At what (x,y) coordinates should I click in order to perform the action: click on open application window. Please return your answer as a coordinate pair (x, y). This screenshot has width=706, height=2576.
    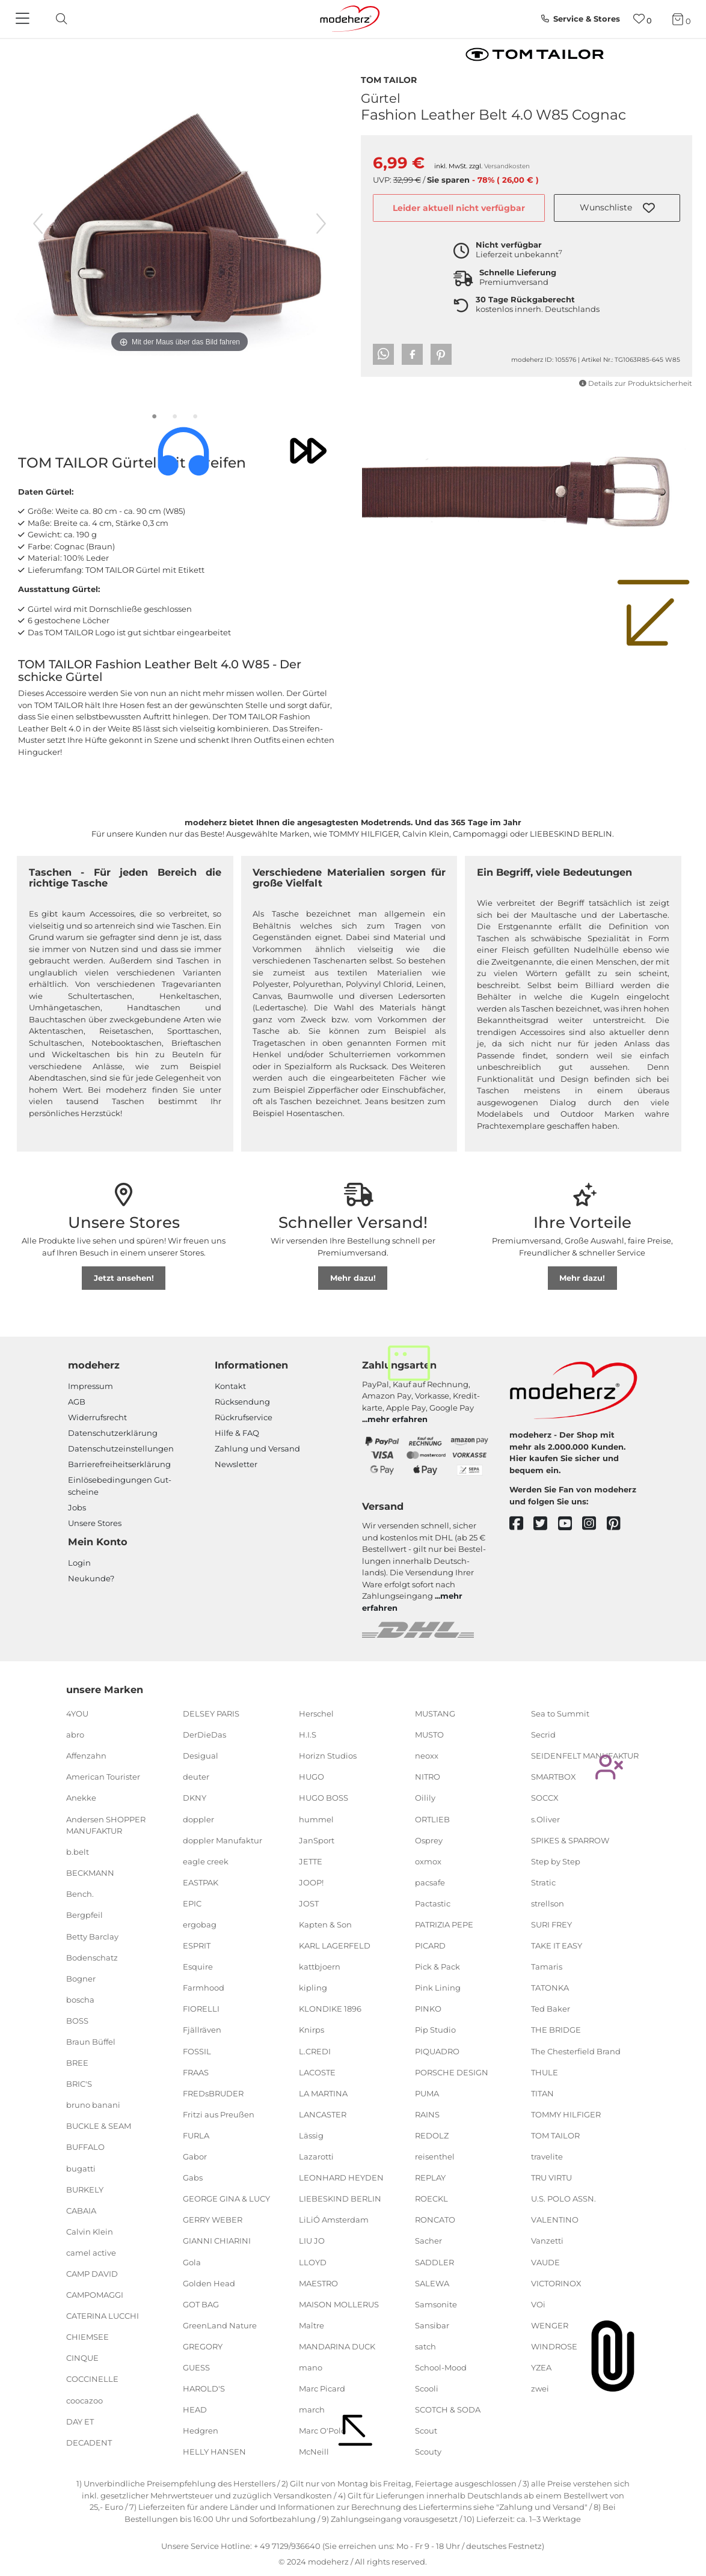
    Looking at the image, I should click on (409, 1363).